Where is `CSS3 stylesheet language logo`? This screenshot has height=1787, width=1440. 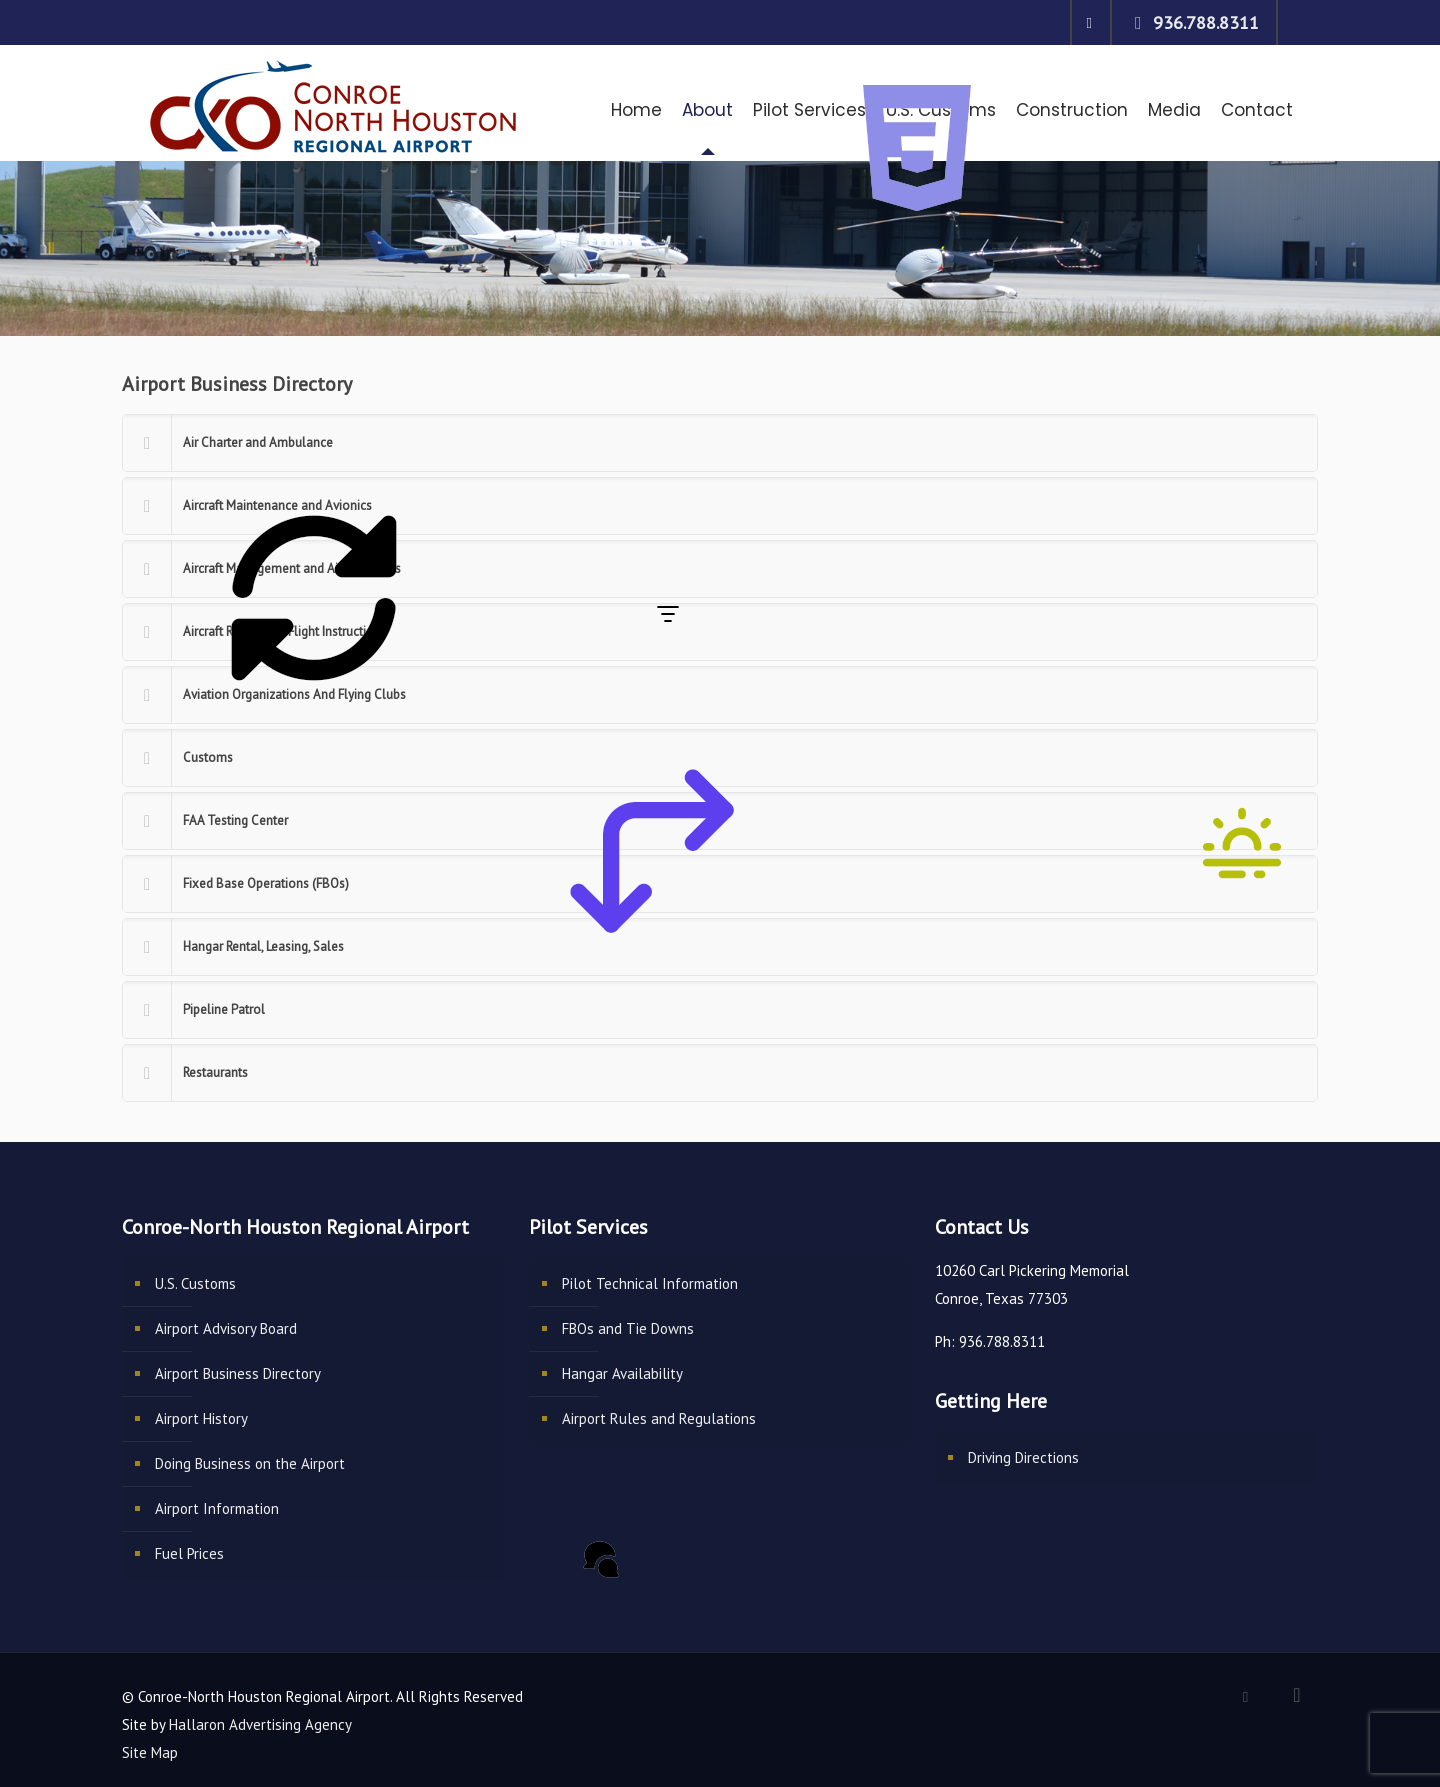
CSS3 stylesheet language logo is located at coordinates (917, 148).